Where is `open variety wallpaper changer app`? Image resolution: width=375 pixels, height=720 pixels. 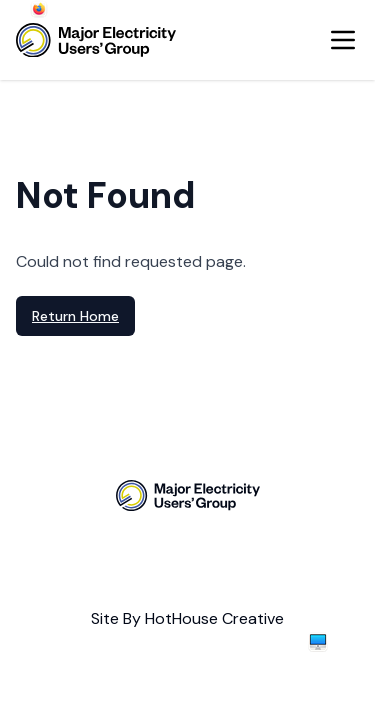 open variety wallpaper changer app is located at coordinates (318, 642).